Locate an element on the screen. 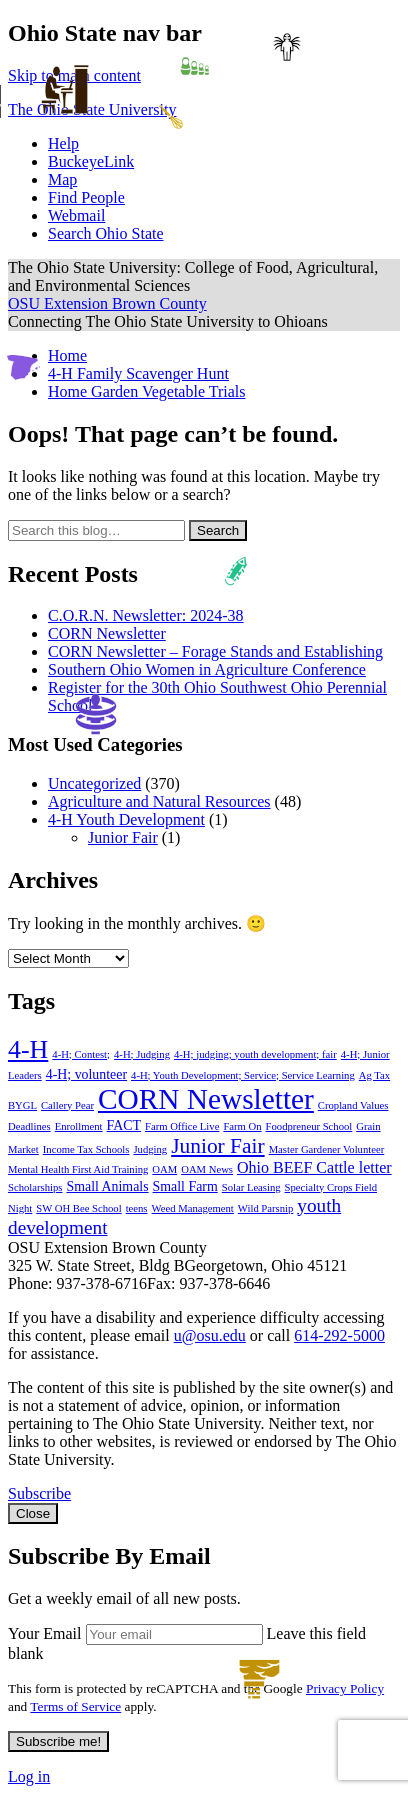  access cooking or baking tools is located at coordinates (171, 117).